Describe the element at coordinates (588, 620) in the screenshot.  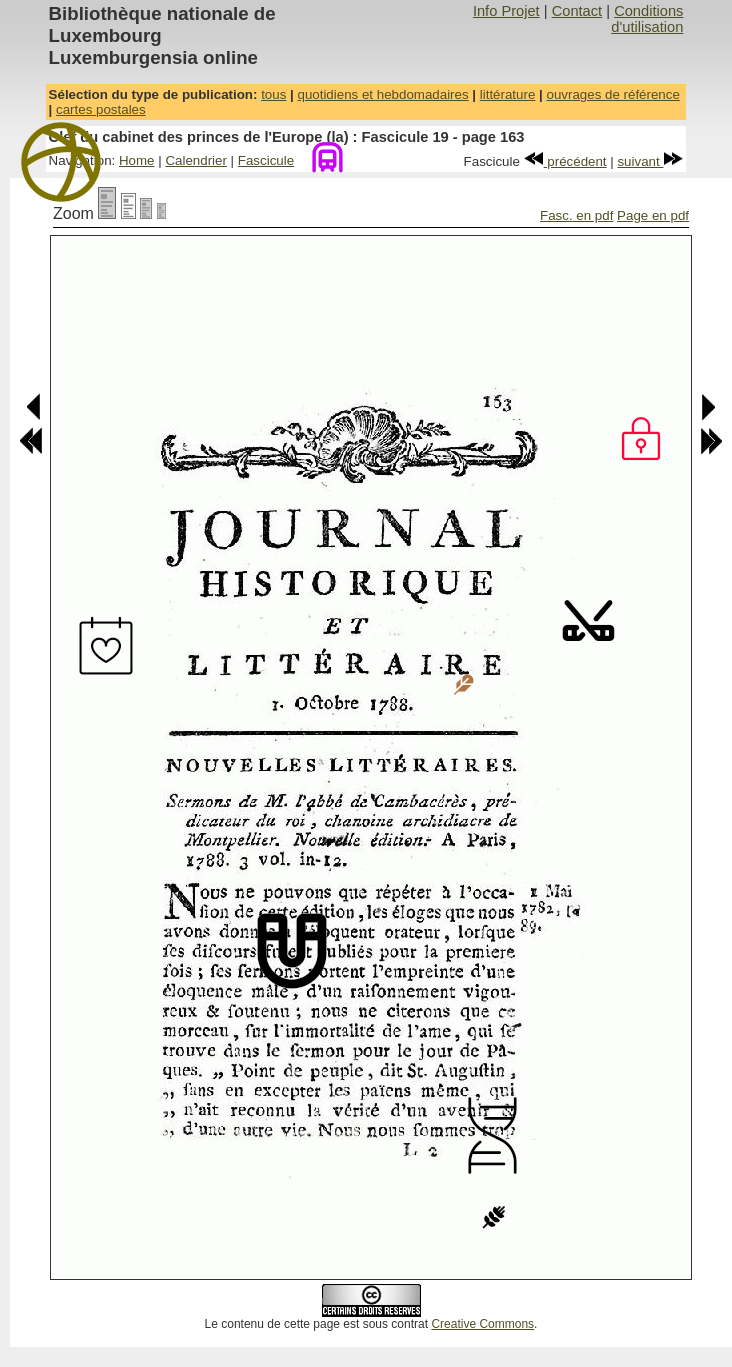
I see `view hockey scores or stats` at that location.